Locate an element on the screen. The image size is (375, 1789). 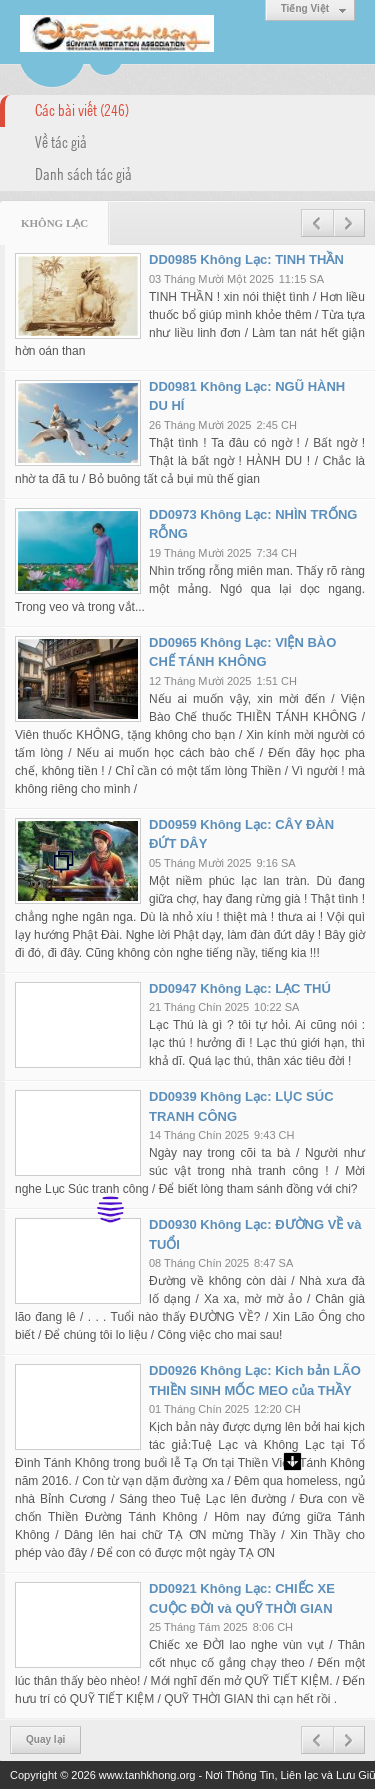
download file or content is located at coordinates (292, 1461).